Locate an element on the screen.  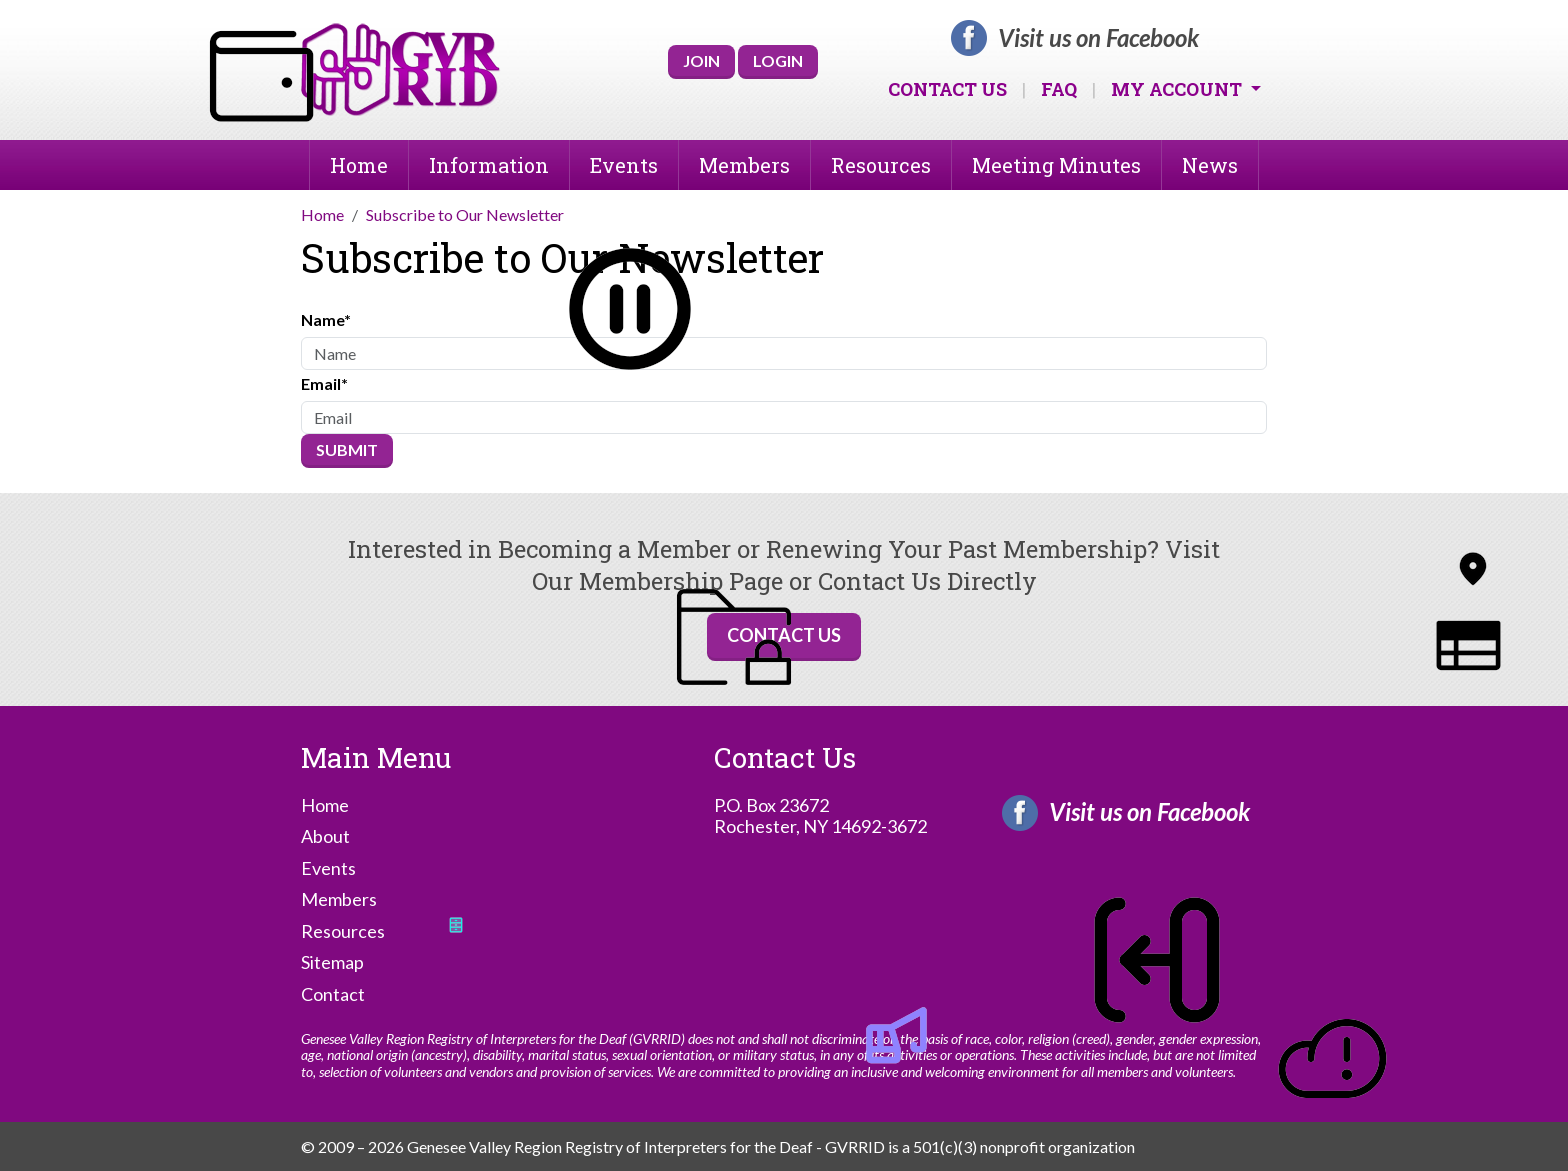
move element to the left panel is located at coordinates (1157, 960).